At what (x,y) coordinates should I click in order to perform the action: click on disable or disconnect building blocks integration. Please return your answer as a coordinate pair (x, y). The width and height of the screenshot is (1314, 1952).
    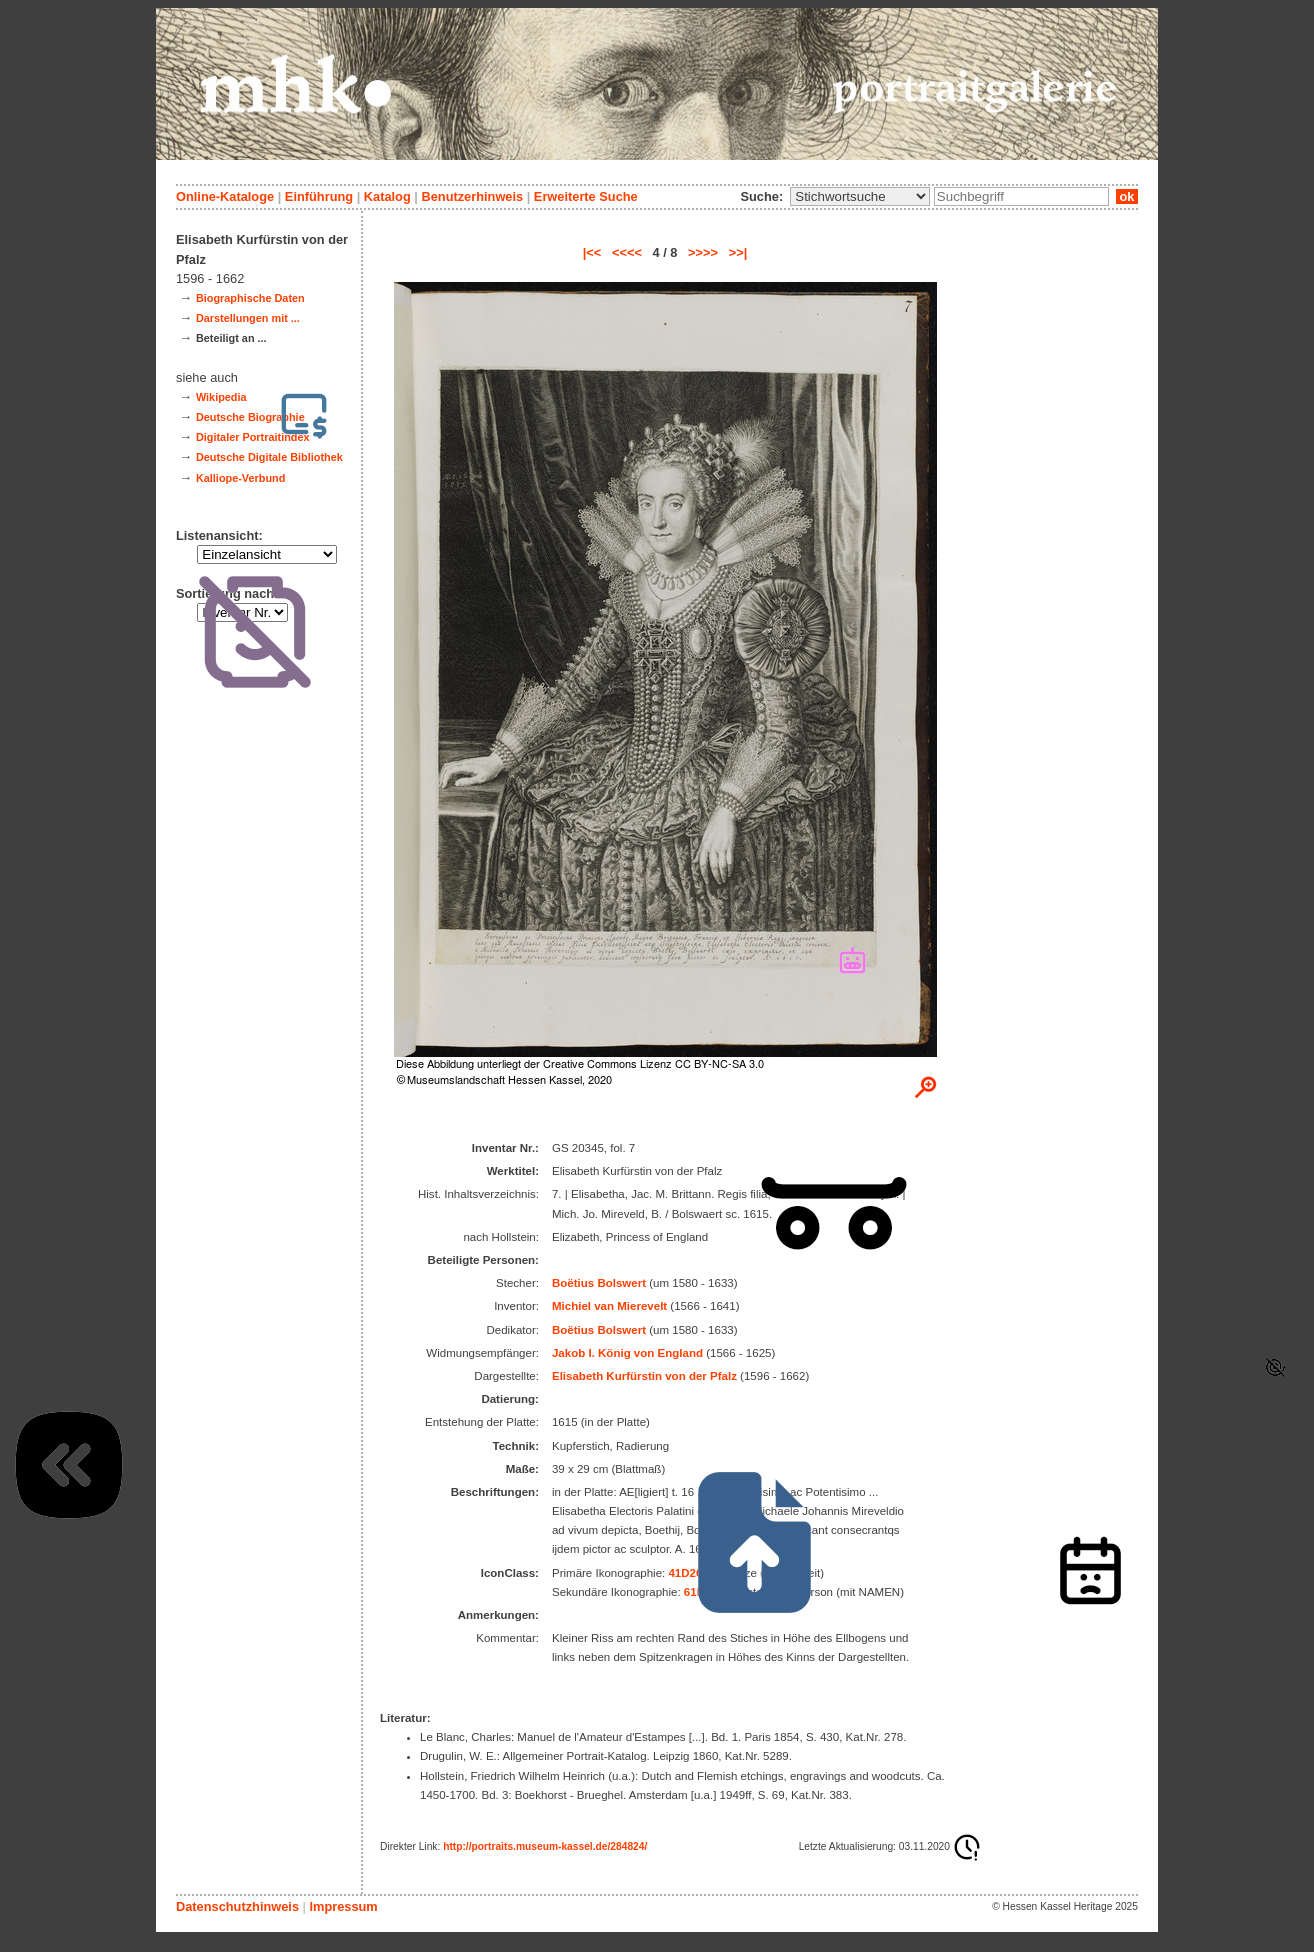
    Looking at the image, I should click on (255, 632).